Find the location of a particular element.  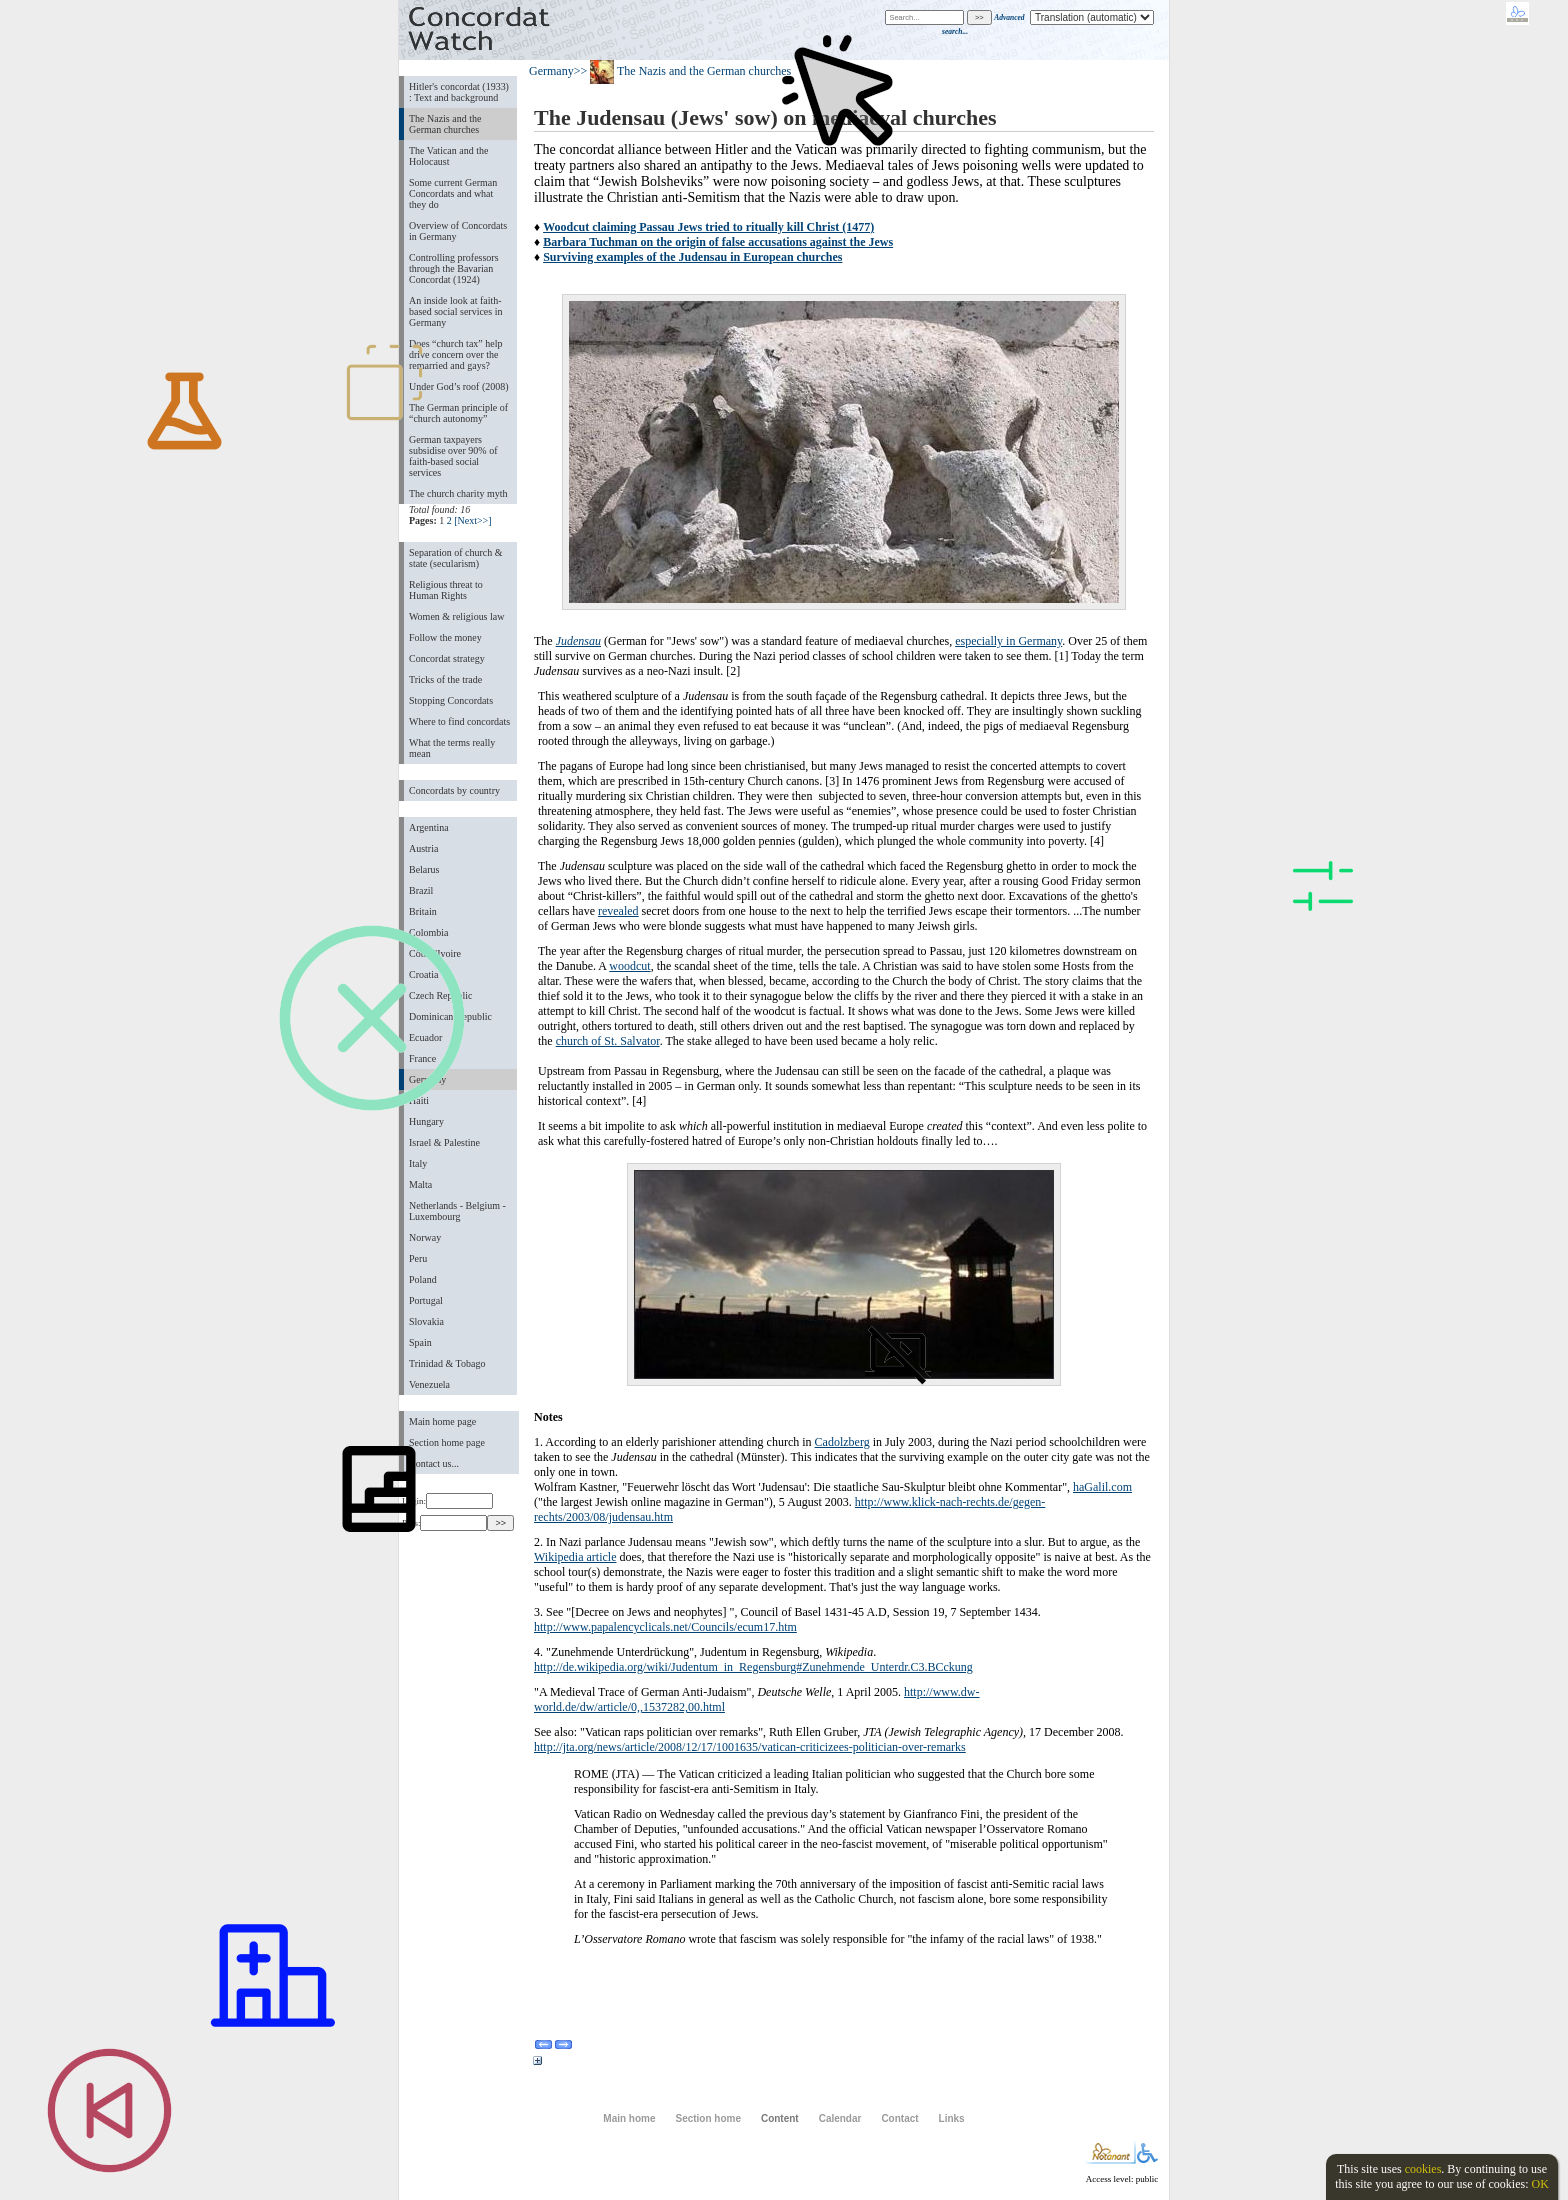

find nearby hospitals or medical facilities is located at coordinates (266, 1975).